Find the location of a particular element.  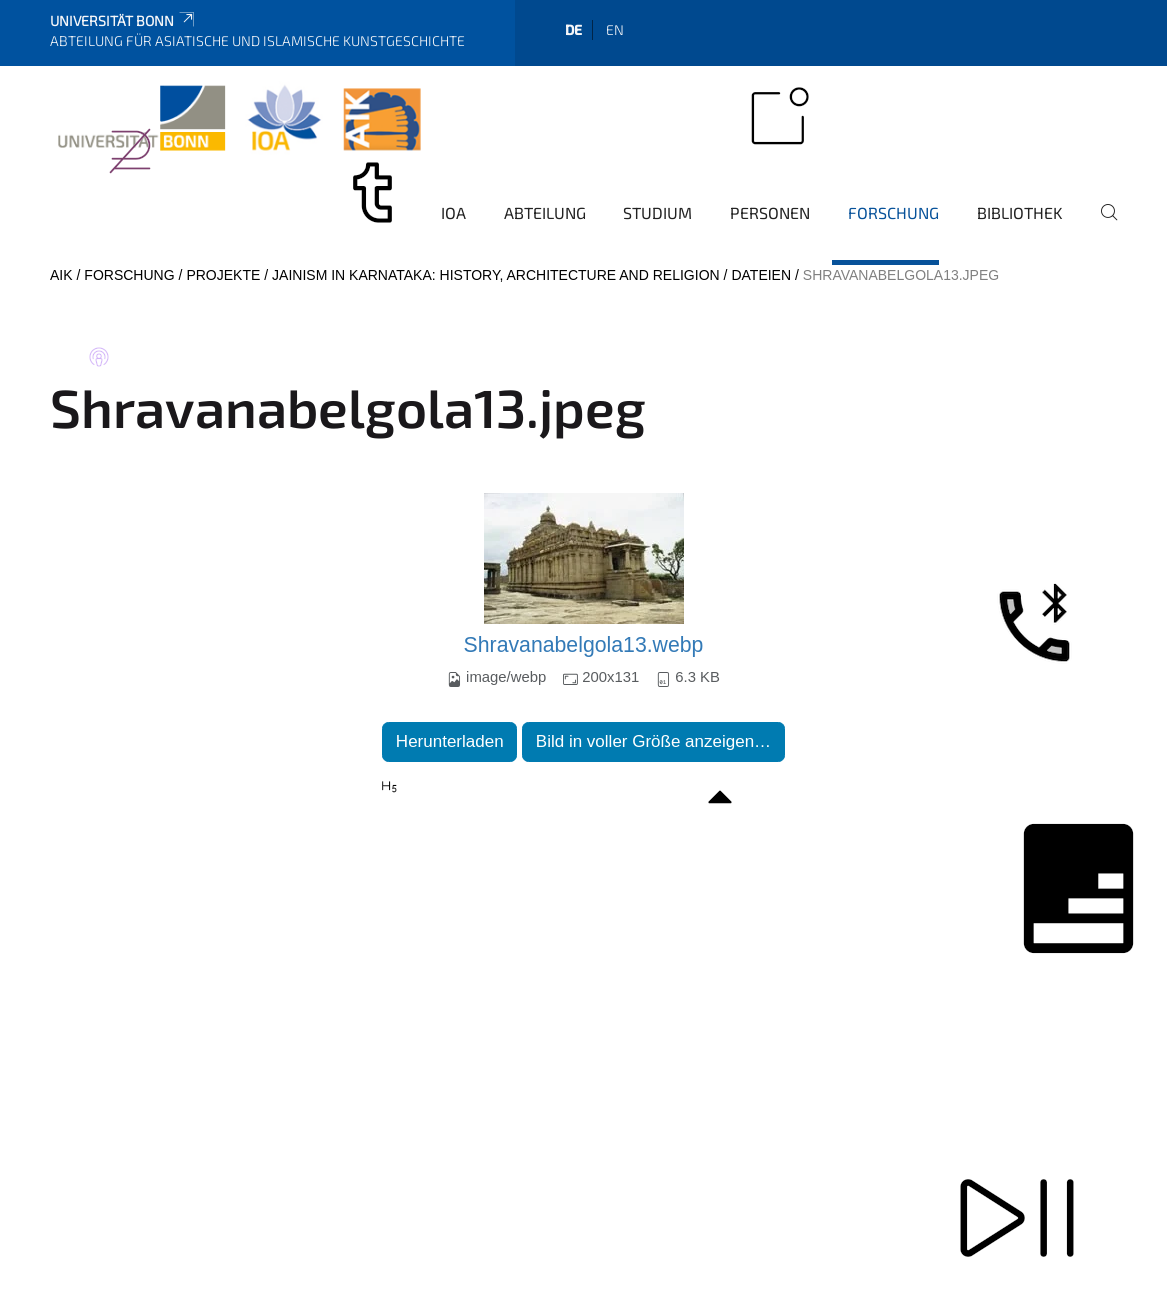

open apple podcasts is located at coordinates (99, 357).